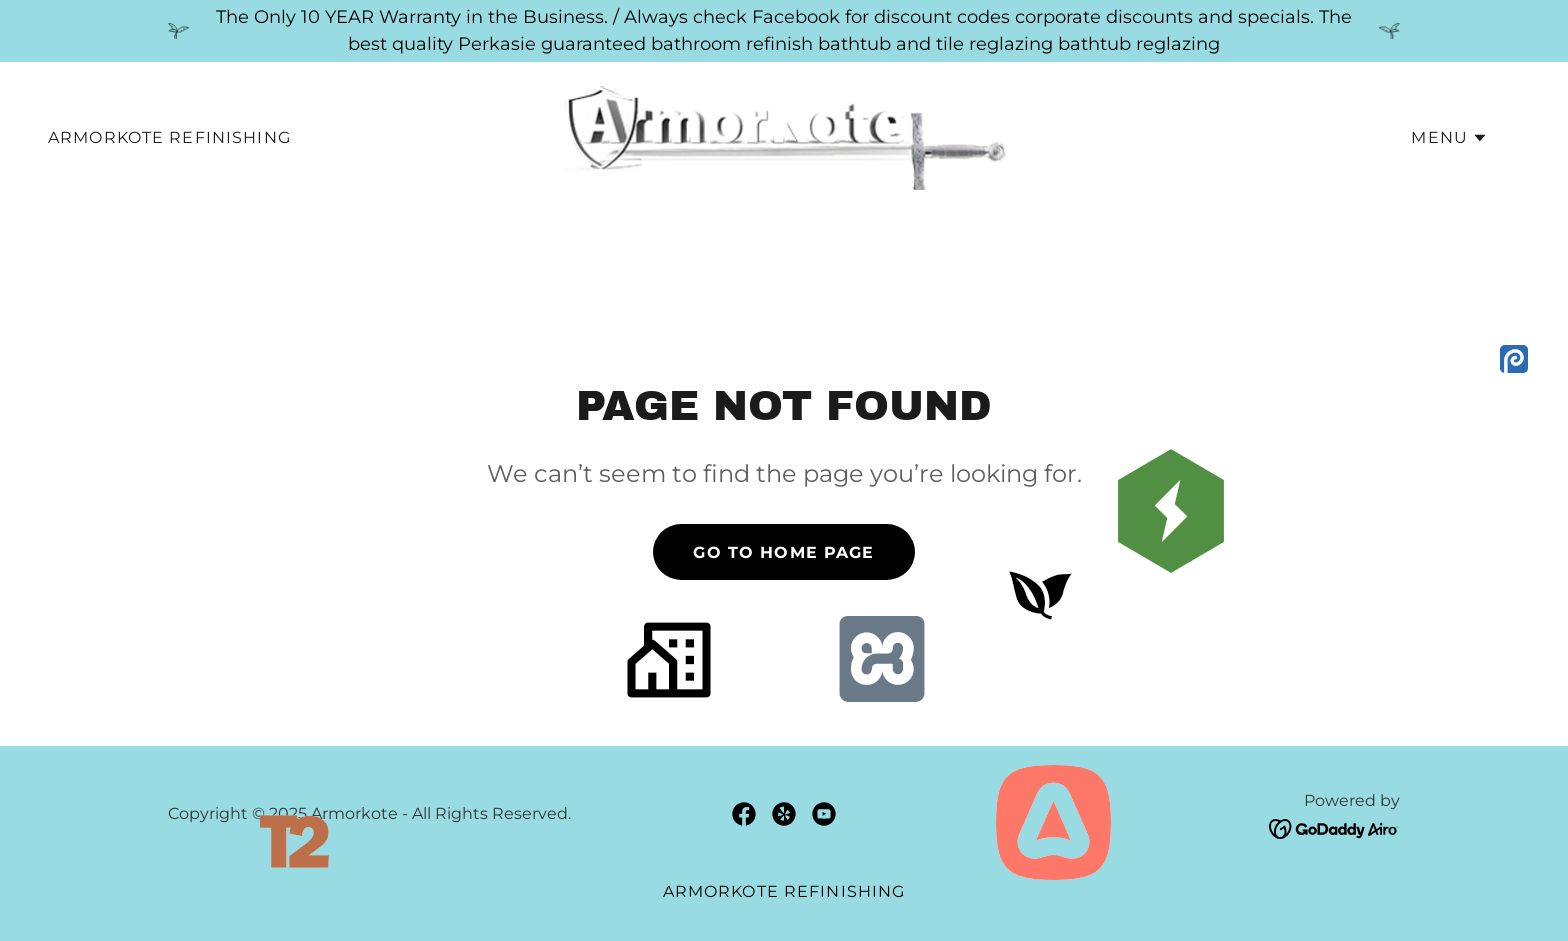 The width and height of the screenshot is (1568, 941). What do you see at coordinates (1514, 359) in the screenshot?
I see `open Photopea image editor` at bounding box center [1514, 359].